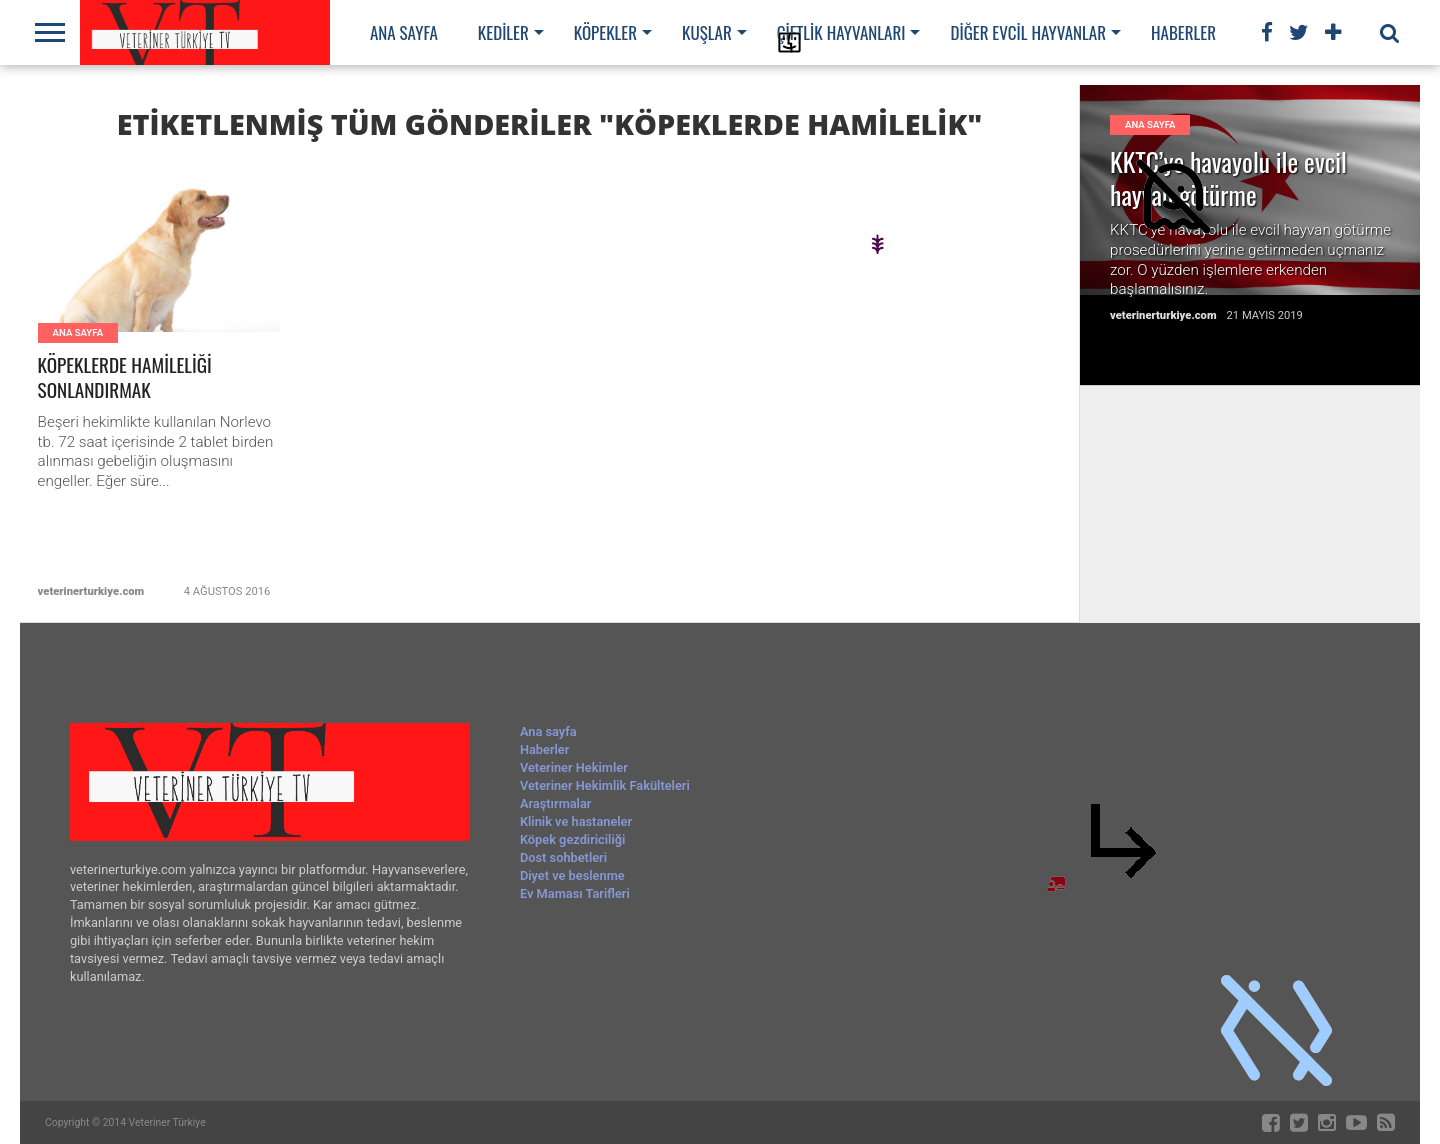 The image size is (1440, 1144). I want to click on disable code or markup view, so click(1276, 1030).